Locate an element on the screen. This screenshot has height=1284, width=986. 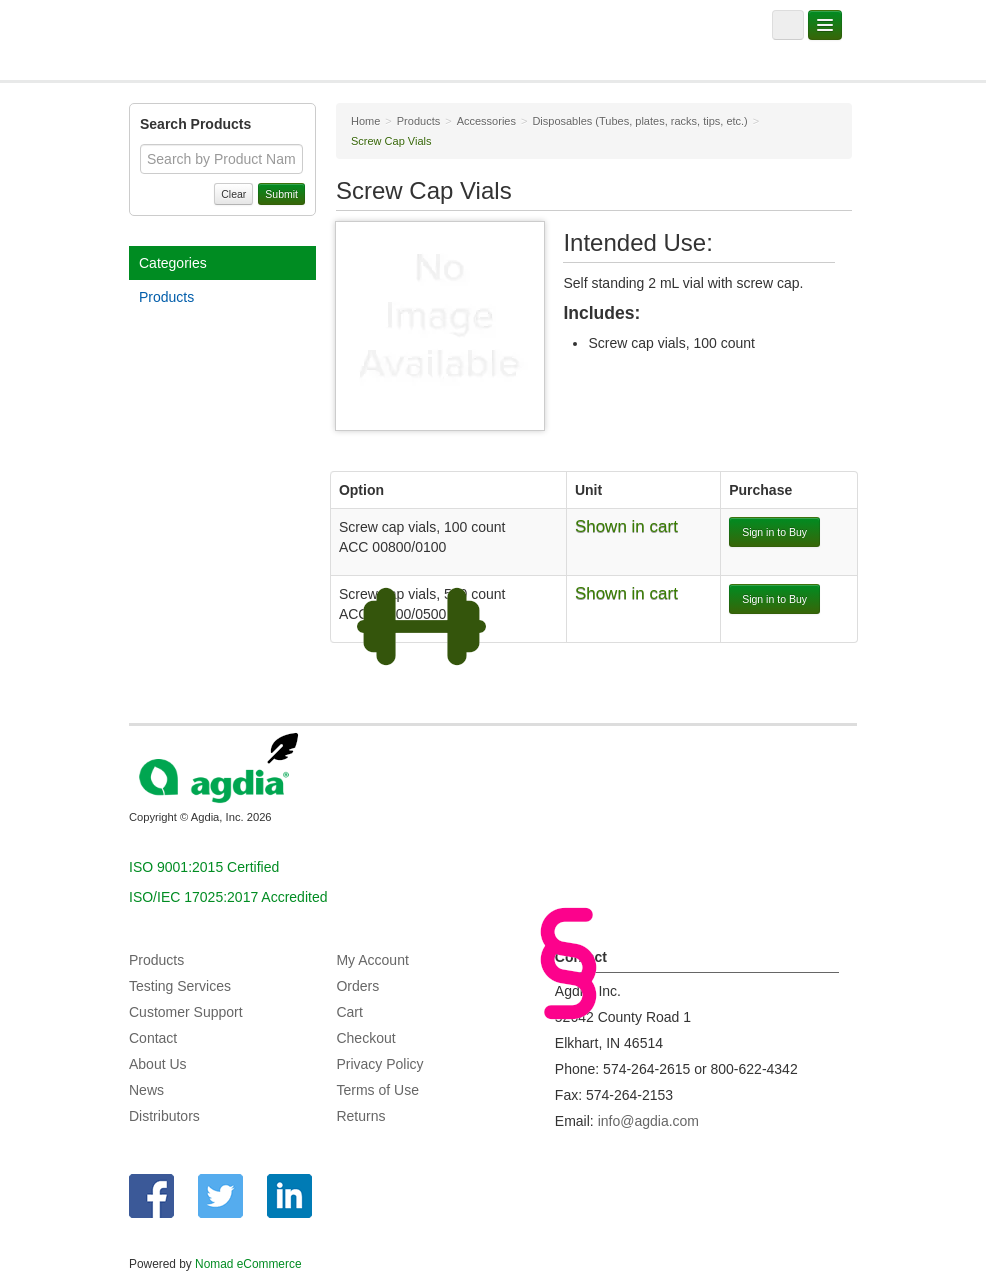
access fitness or workout features is located at coordinates (421, 626).